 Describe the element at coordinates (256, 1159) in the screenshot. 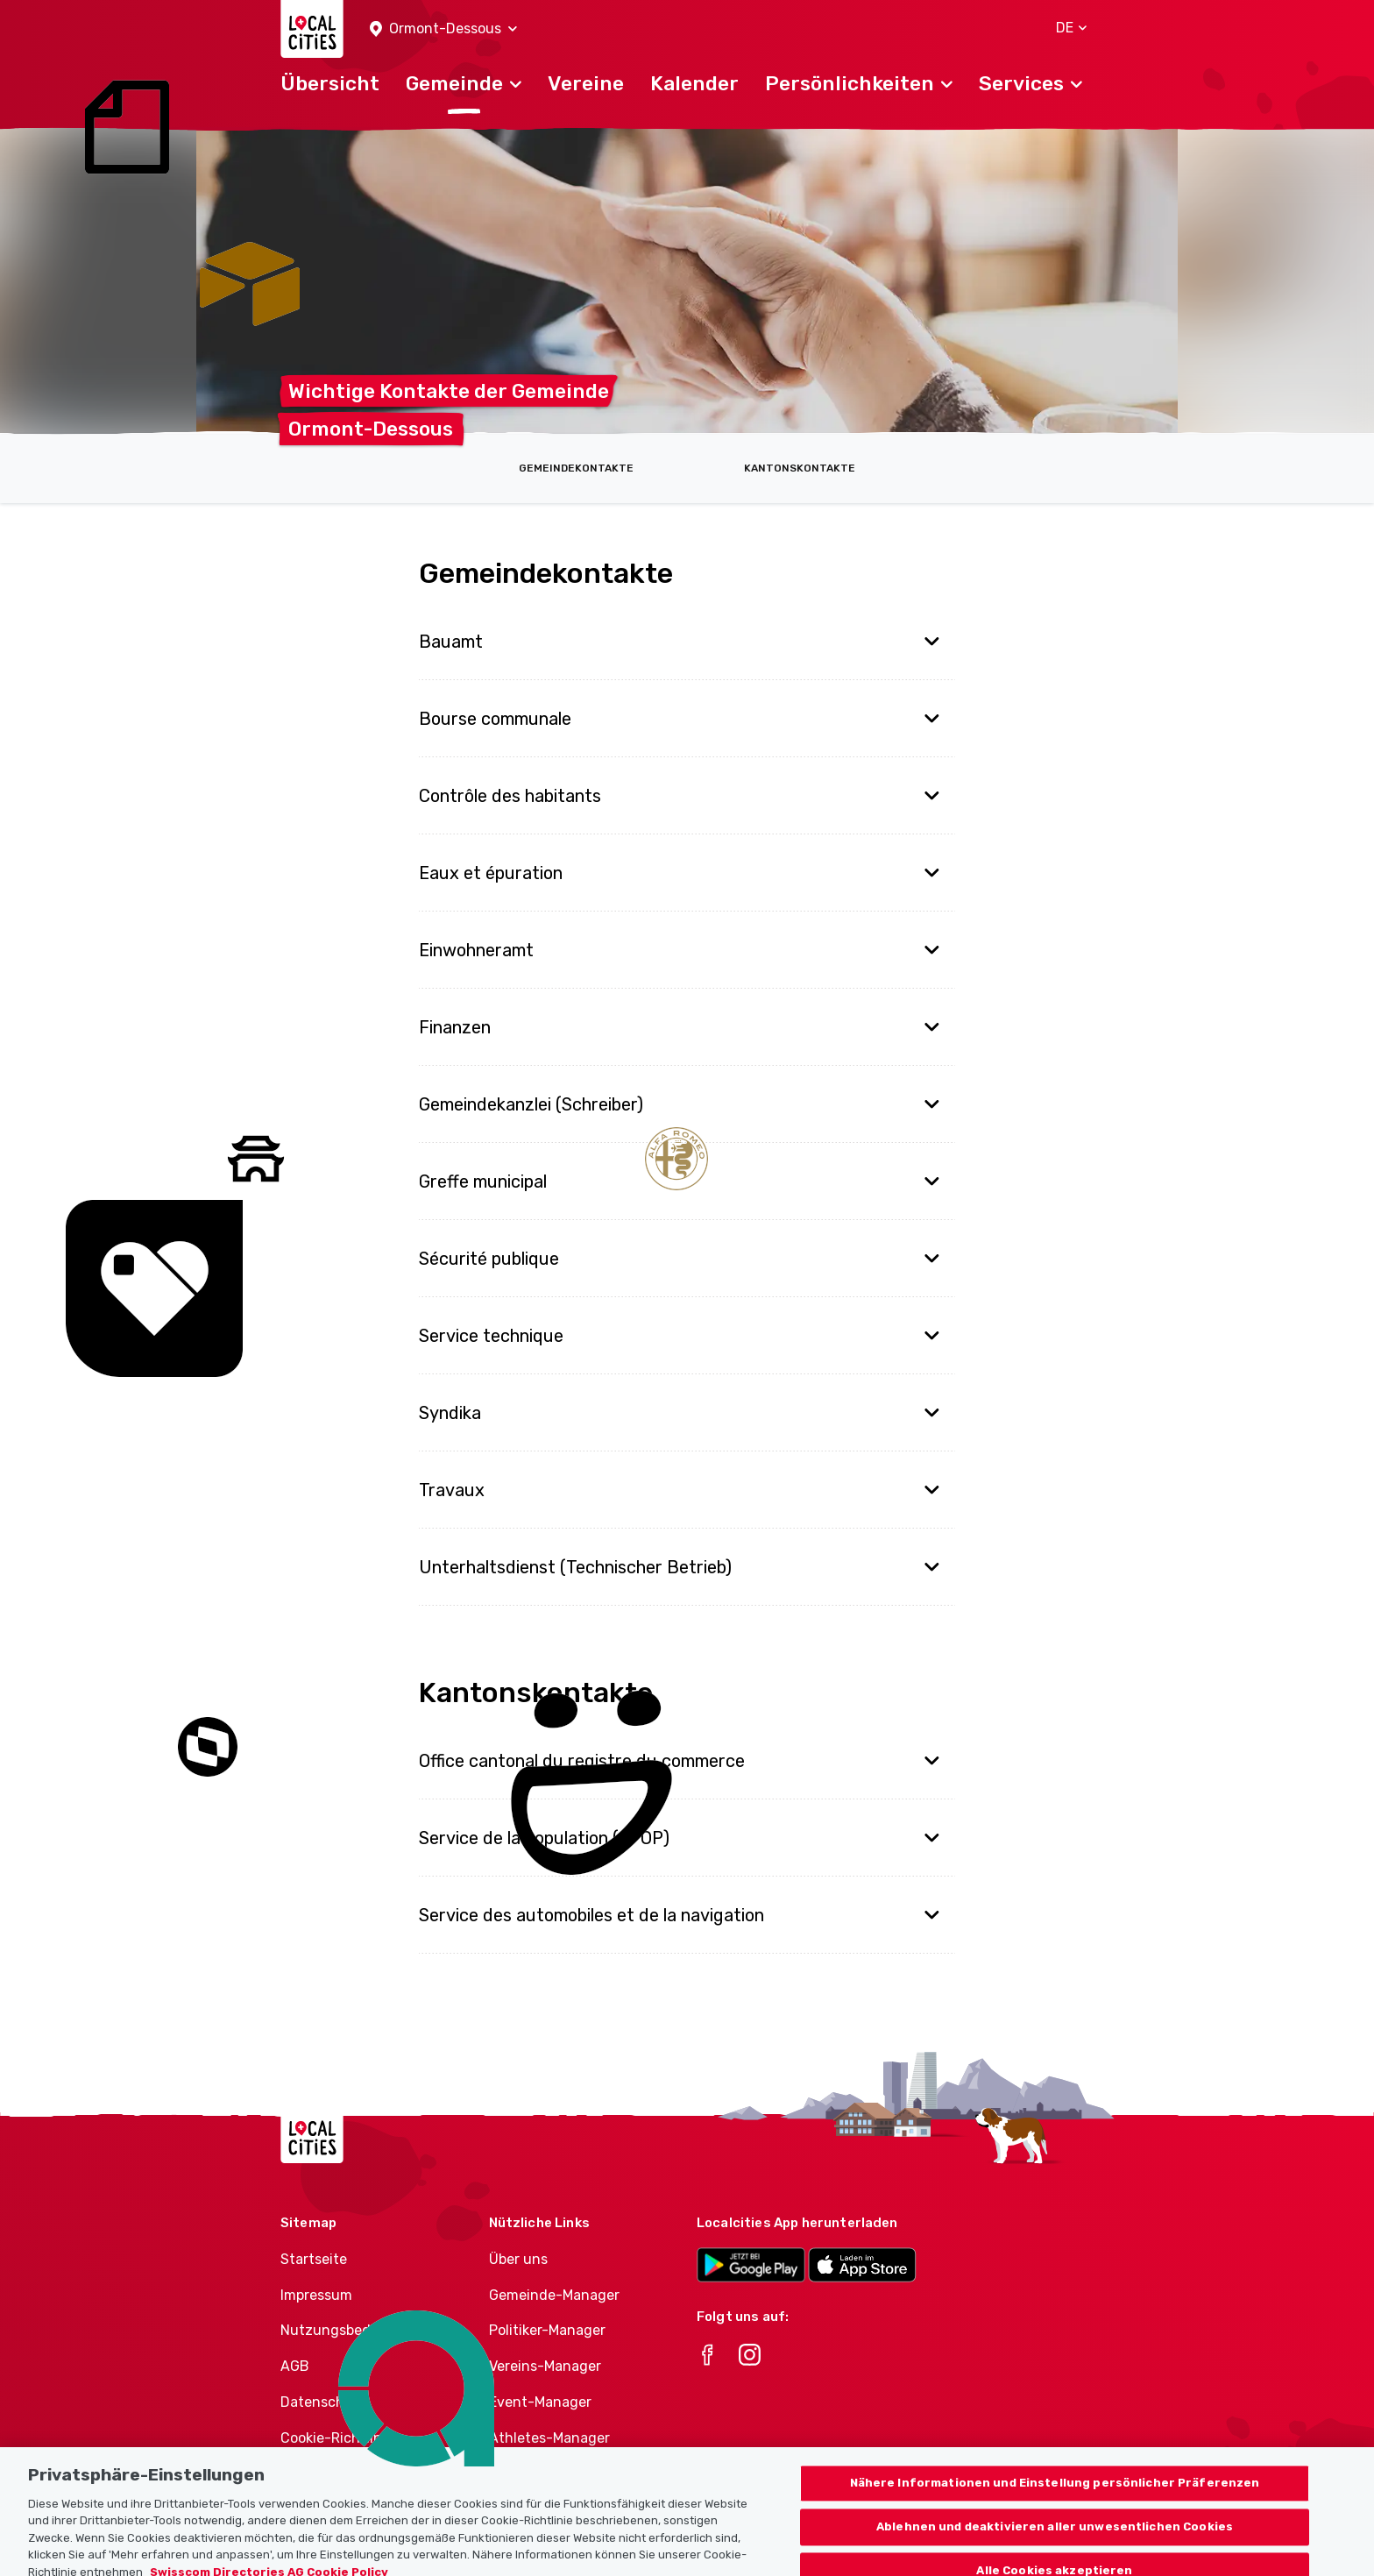

I see `view historical landmarks or monuments` at that location.